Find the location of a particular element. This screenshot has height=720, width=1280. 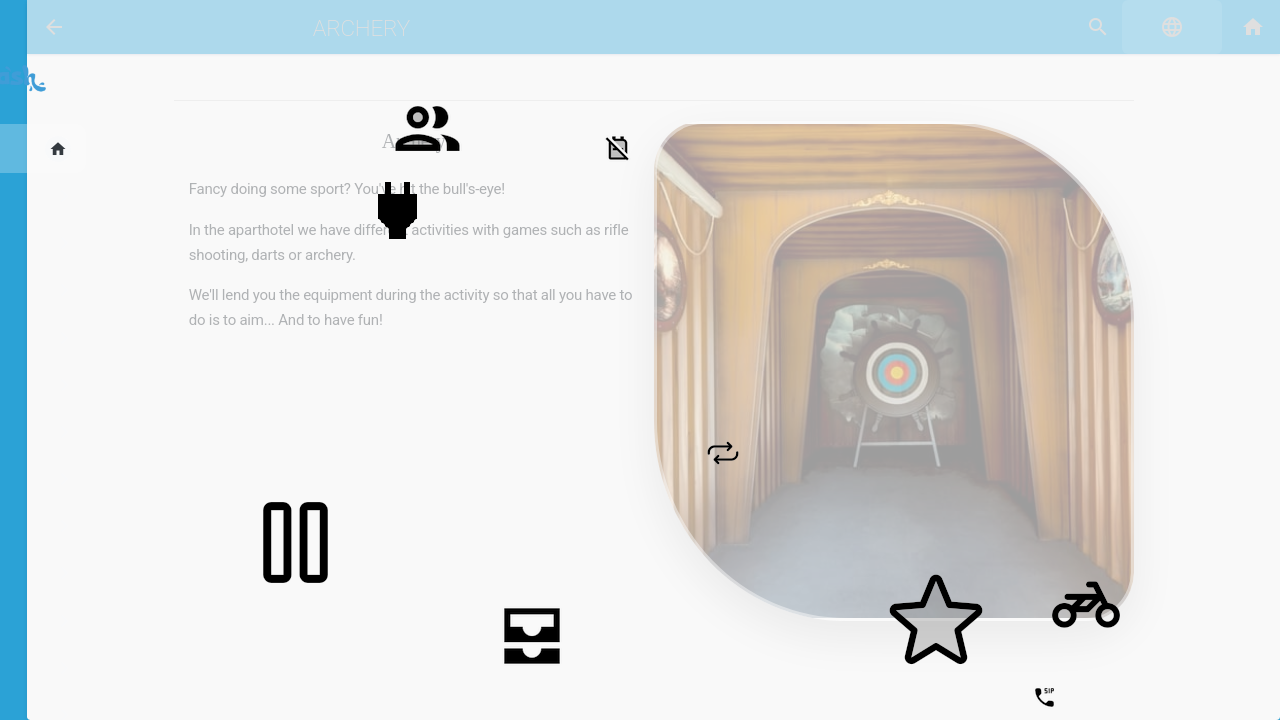

view all inboxes is located at coordinates (532, 636).